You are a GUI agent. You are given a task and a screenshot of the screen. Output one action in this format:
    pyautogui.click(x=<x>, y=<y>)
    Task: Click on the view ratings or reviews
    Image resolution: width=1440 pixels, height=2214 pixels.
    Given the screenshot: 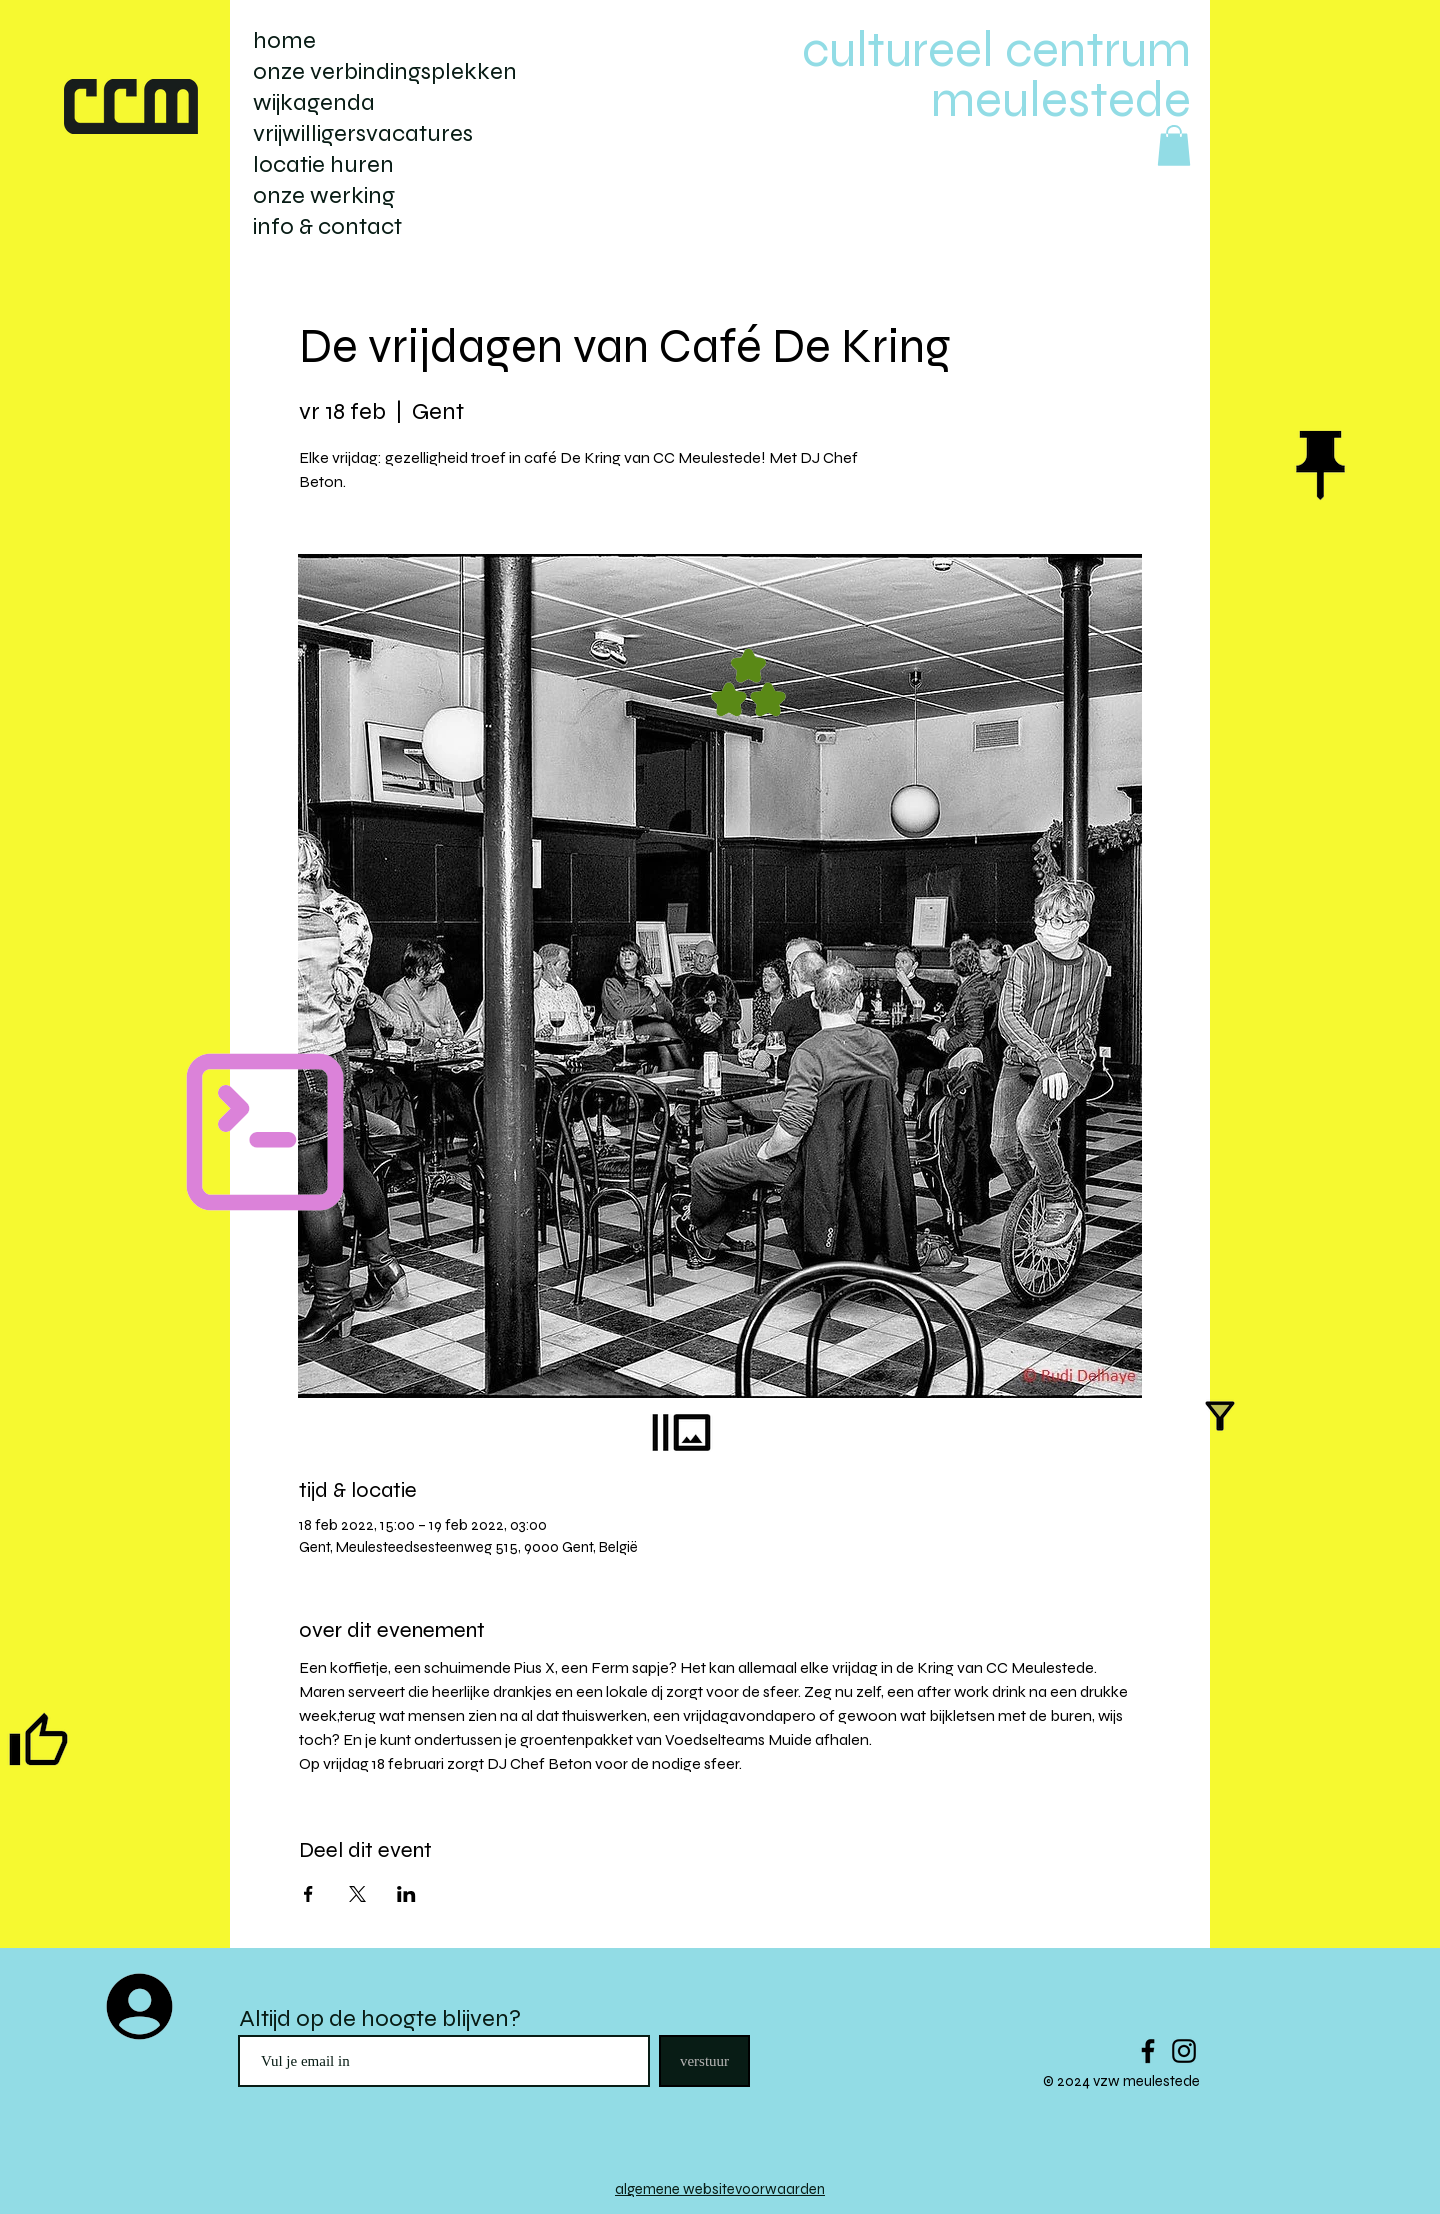 What is the action you would take?
    pyautogui.click(x=748, y=682)
    